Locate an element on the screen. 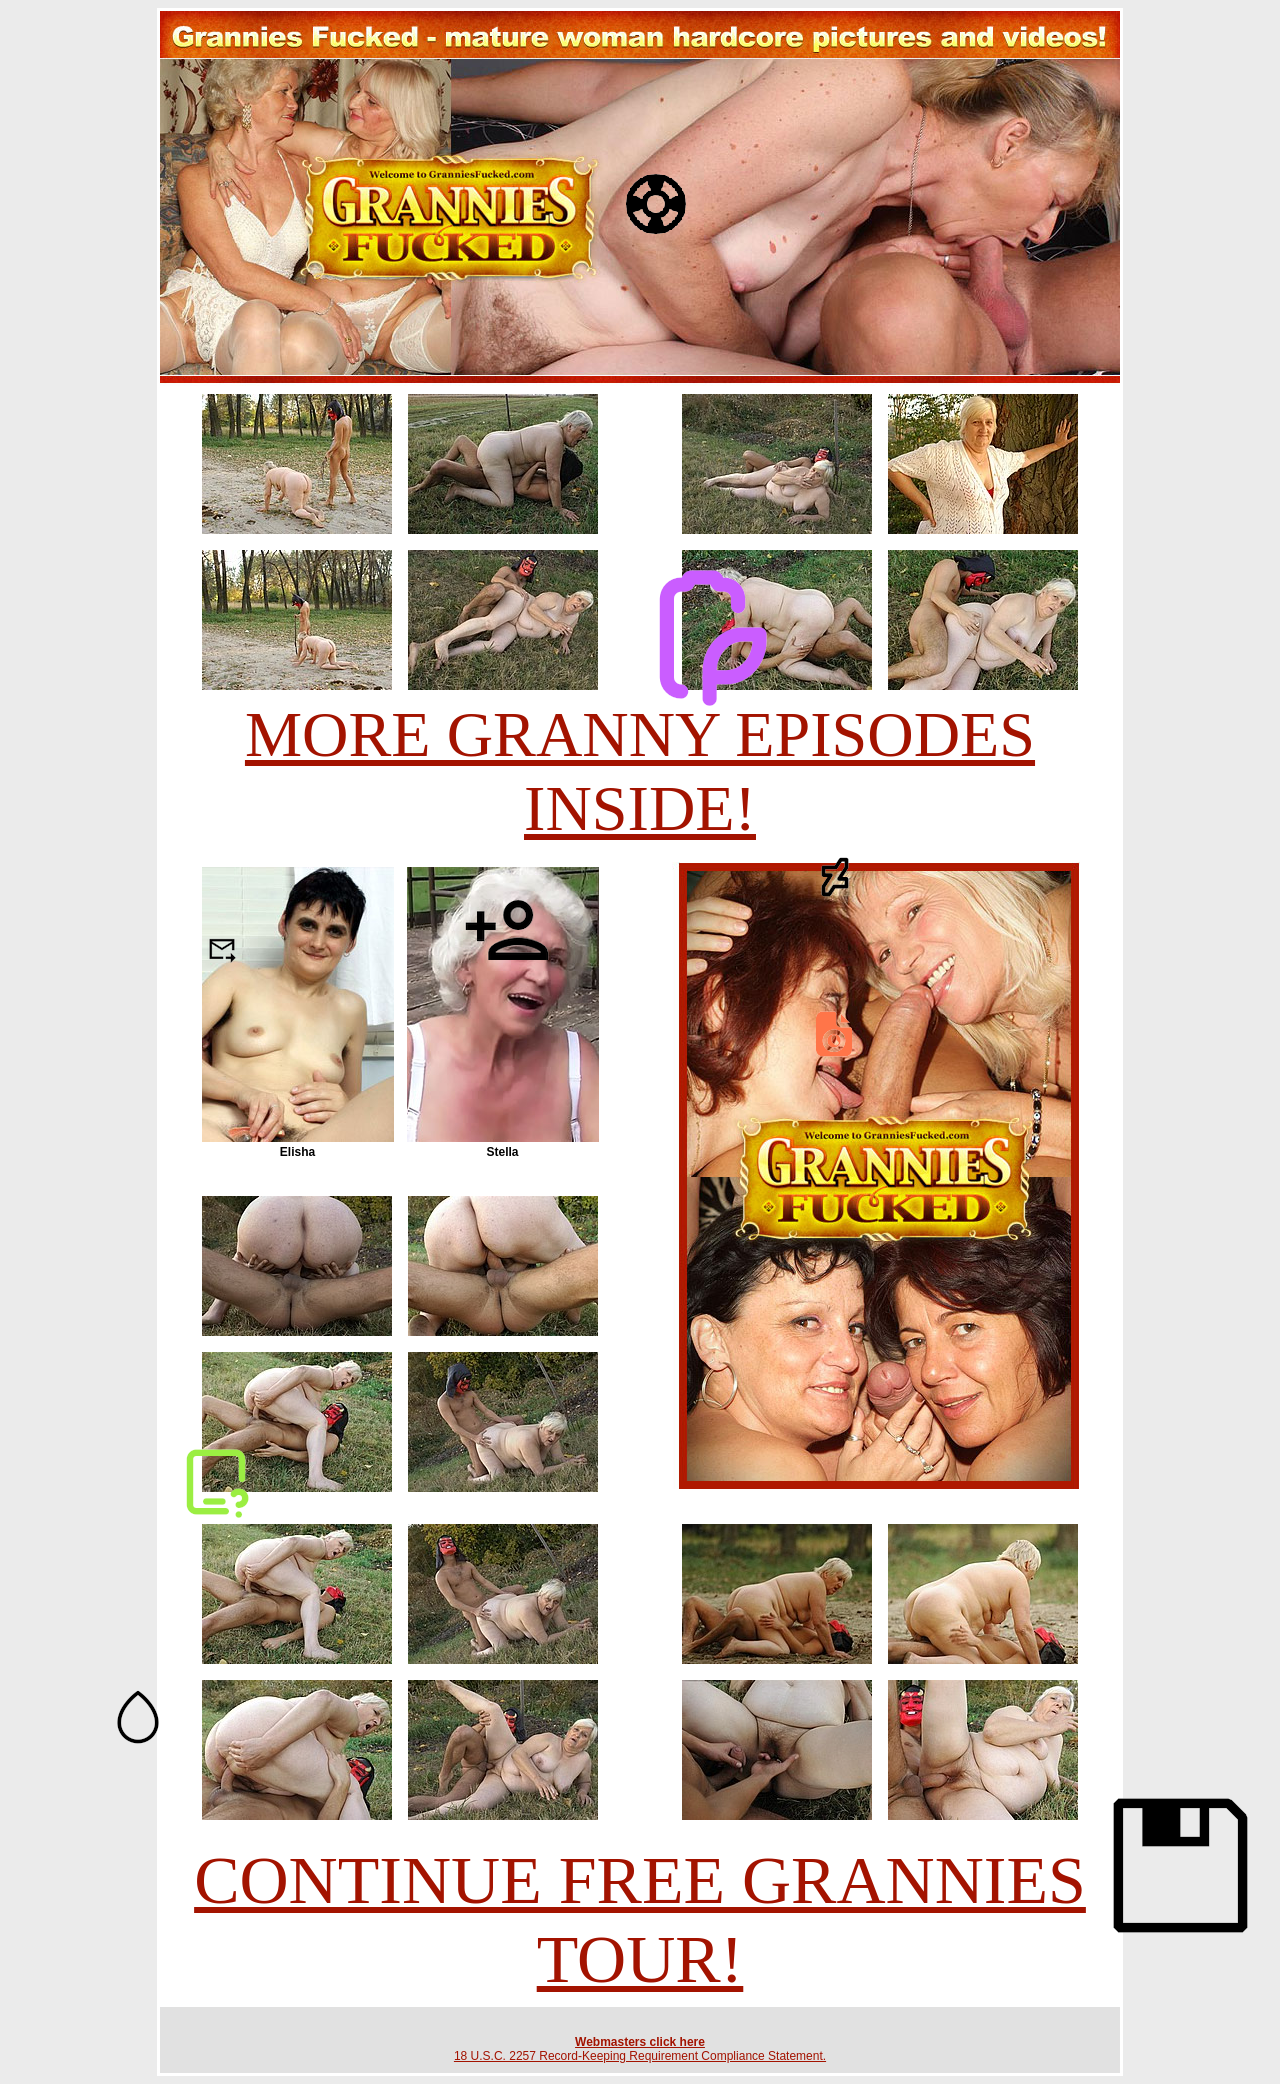 This screenshot has height=2084, width=1280. view file history or recent activity is located at coordinates (834, 1034).